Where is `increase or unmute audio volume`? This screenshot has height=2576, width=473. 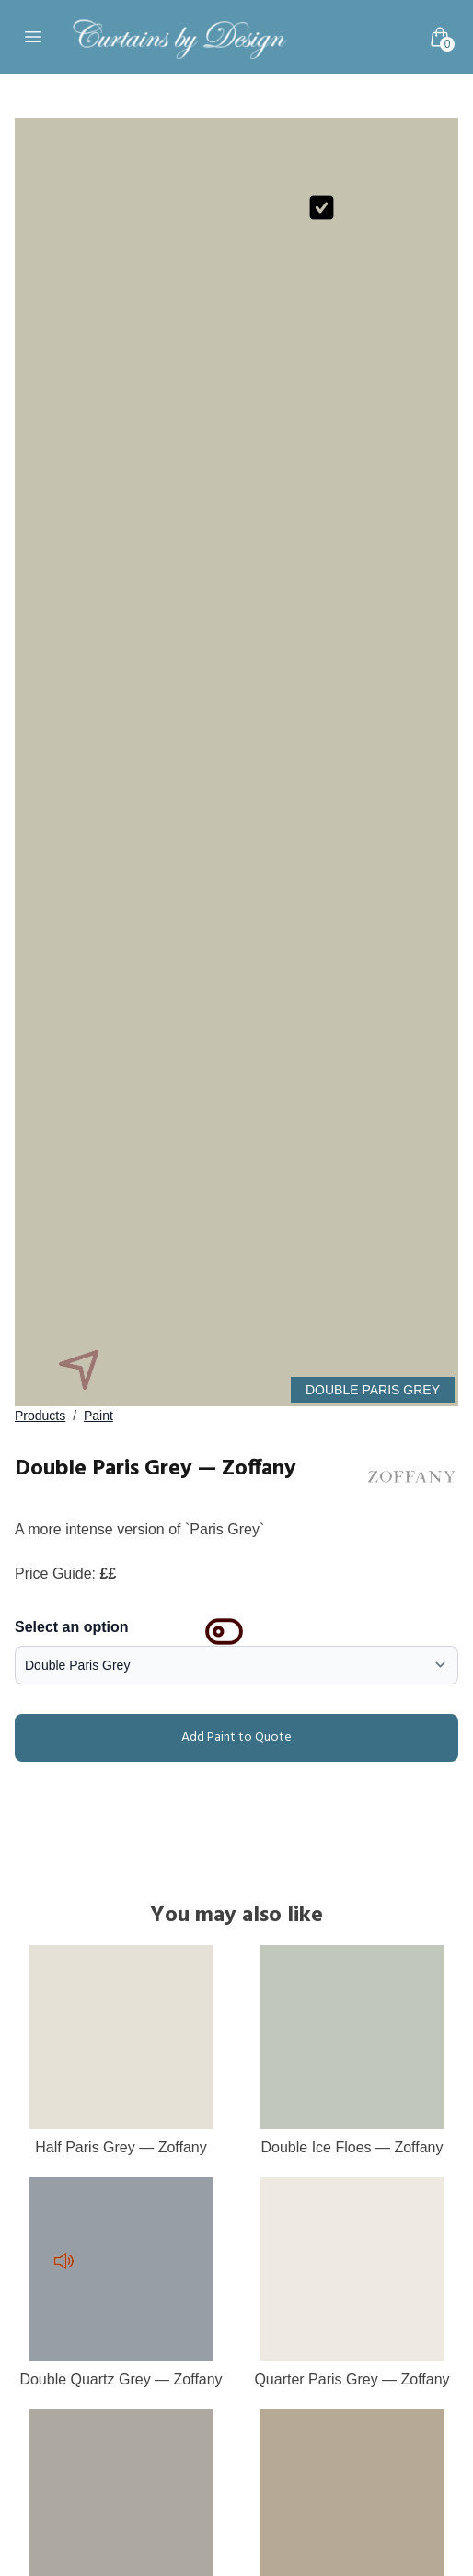
increase or unmute audio volume is located at coordinates (63, 2261).